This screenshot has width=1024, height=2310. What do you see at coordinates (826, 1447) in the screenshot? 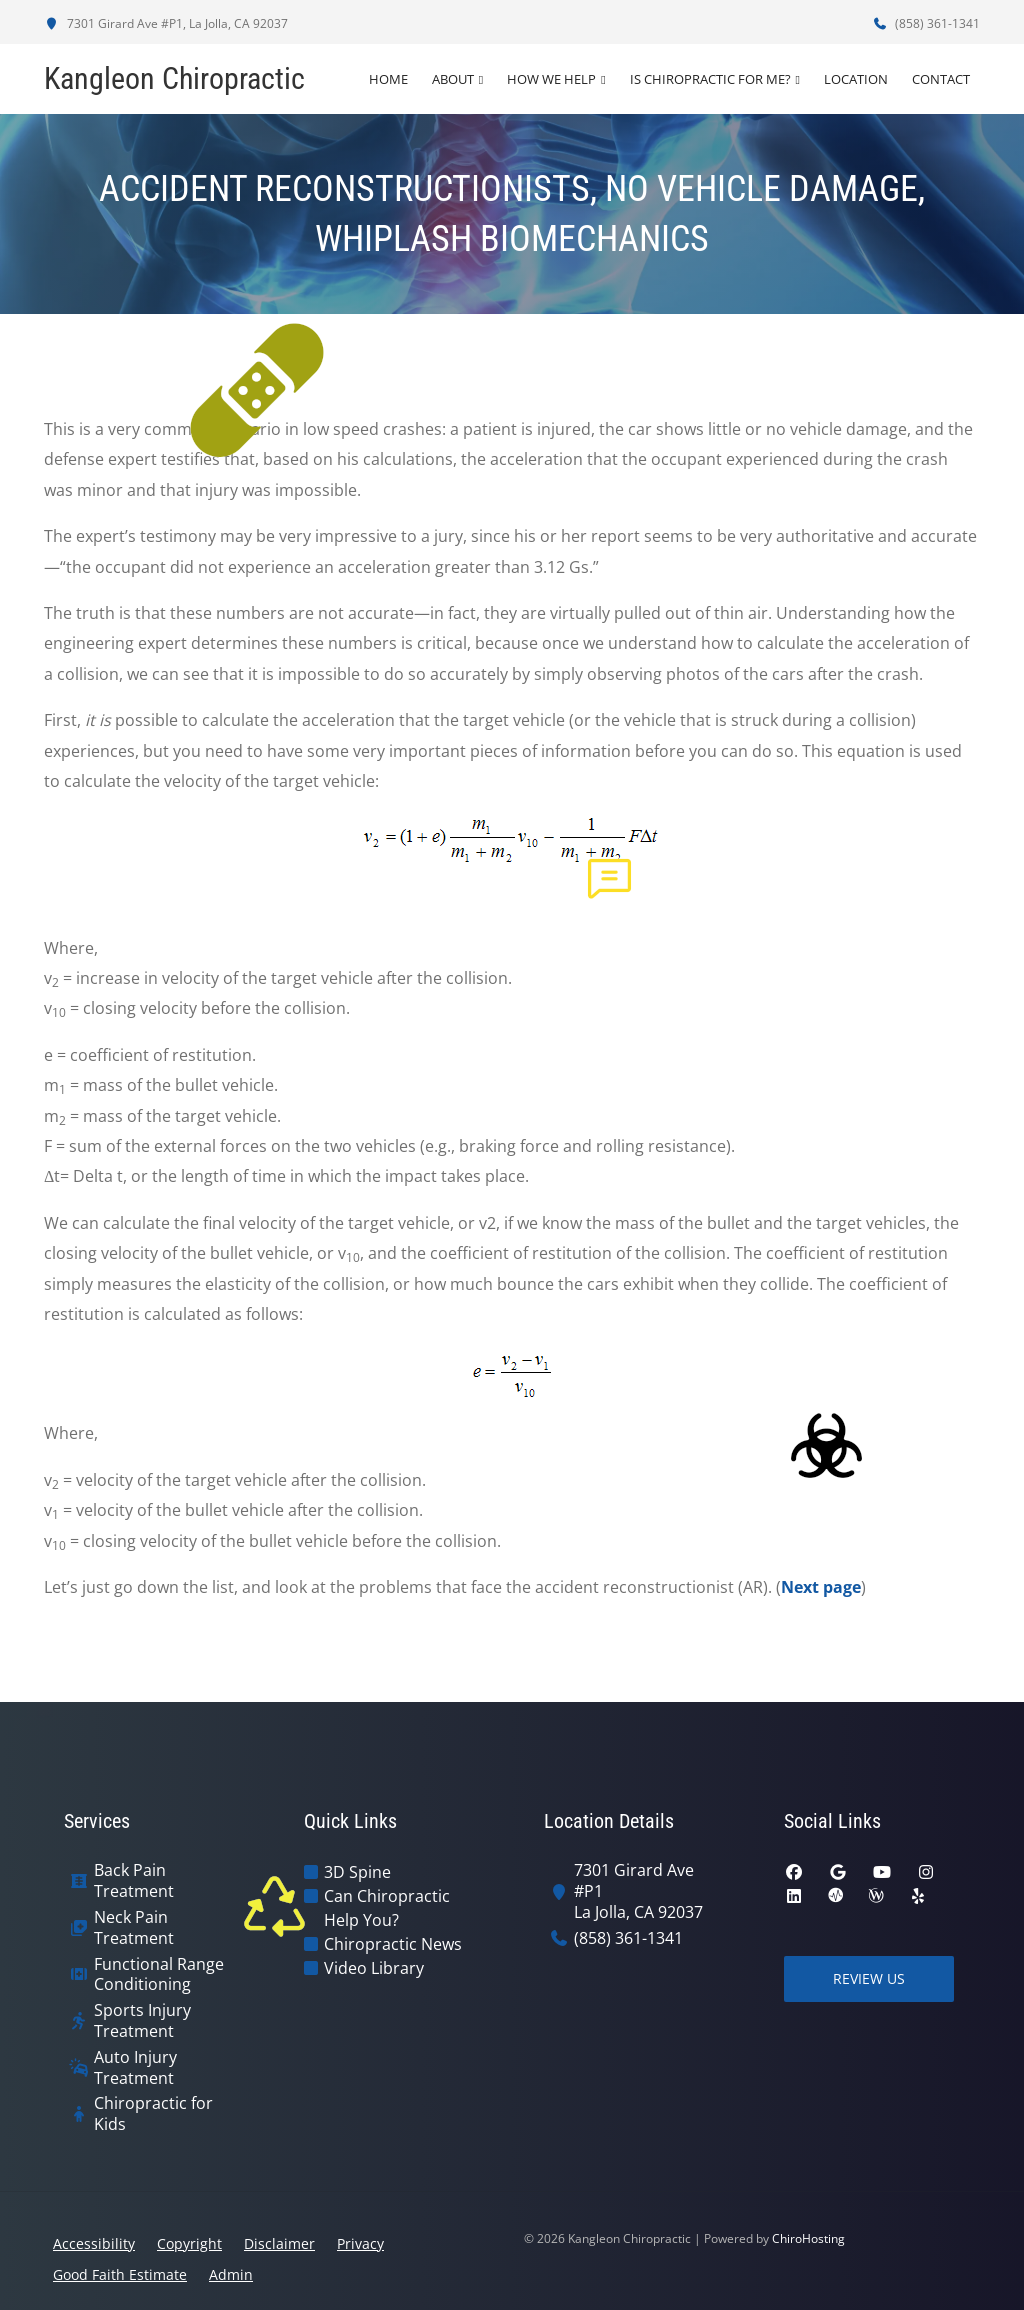
I see `indicates hazardous or dangerous content warning` at bounding box center [826, 1447].